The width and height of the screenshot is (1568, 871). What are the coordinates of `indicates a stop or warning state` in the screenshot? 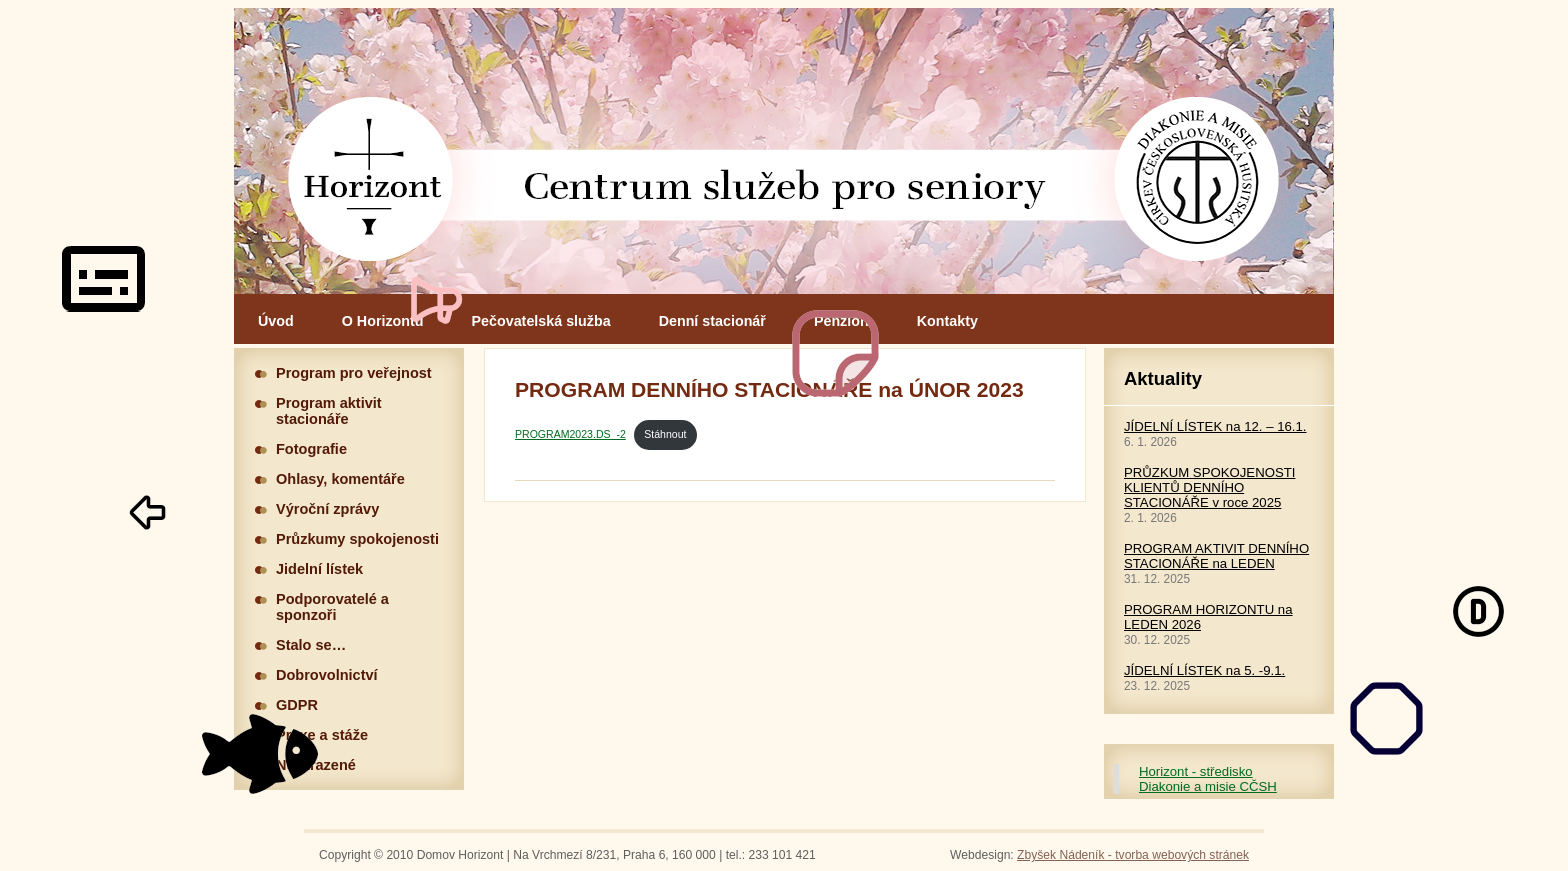 It's located at (1386, 718).